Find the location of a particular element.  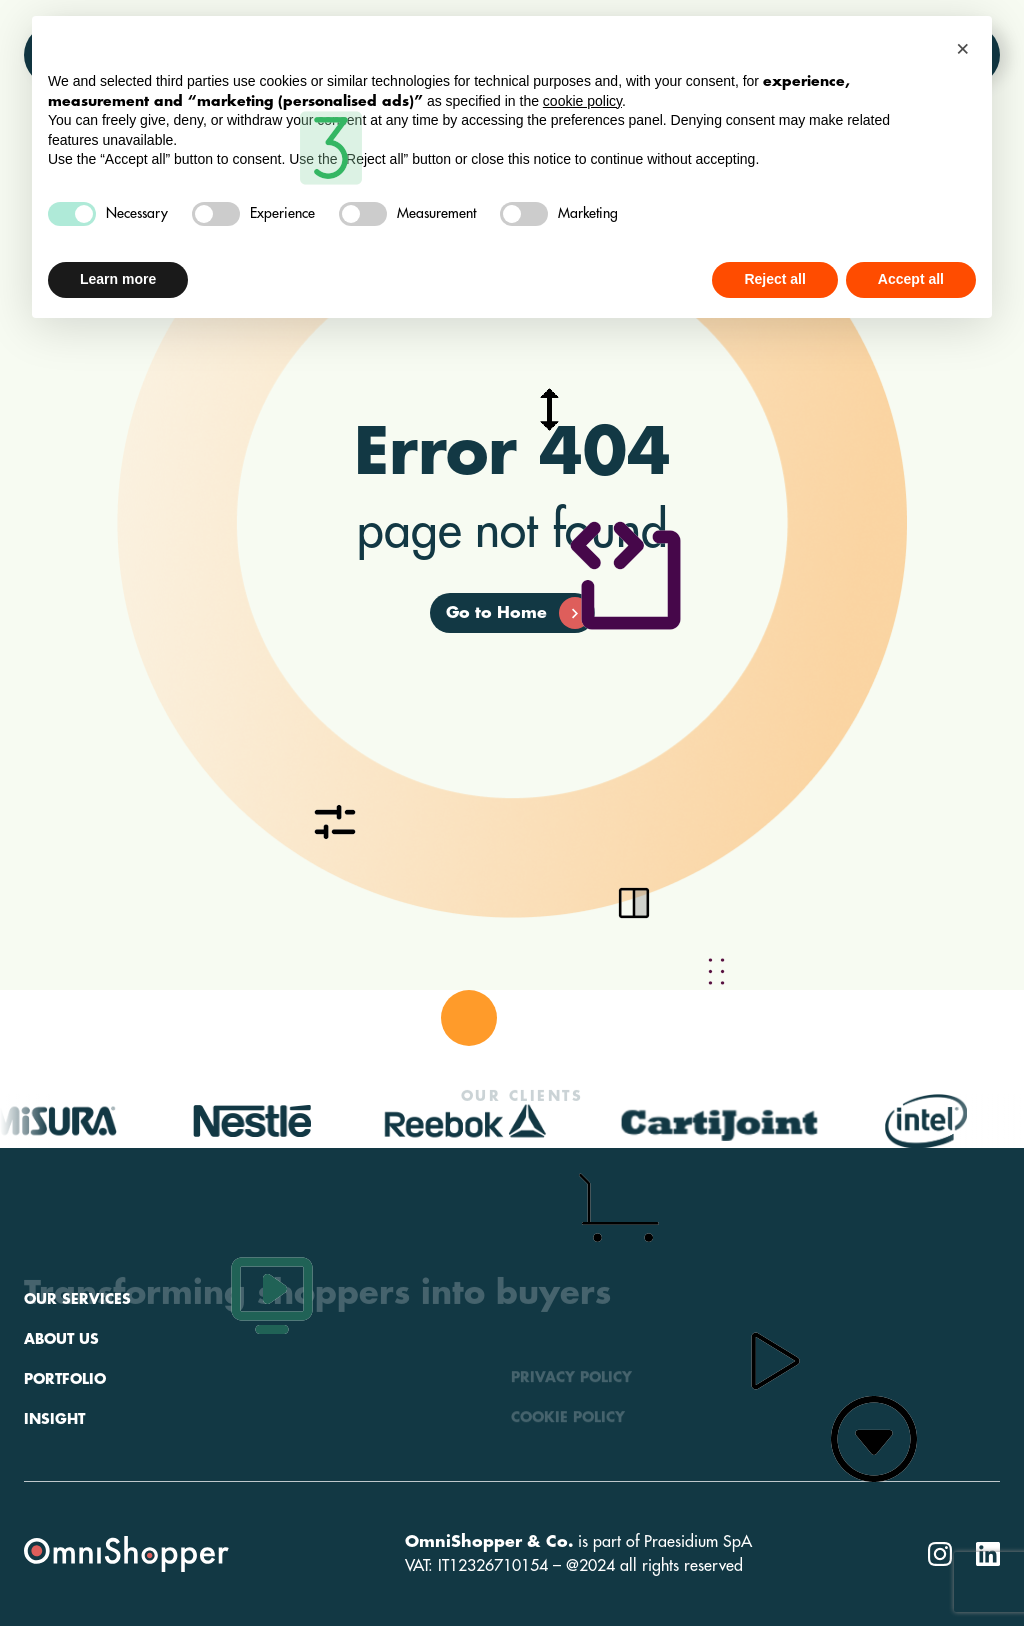

expand a dropdown menu or section is located at coordinates (874, 1439).